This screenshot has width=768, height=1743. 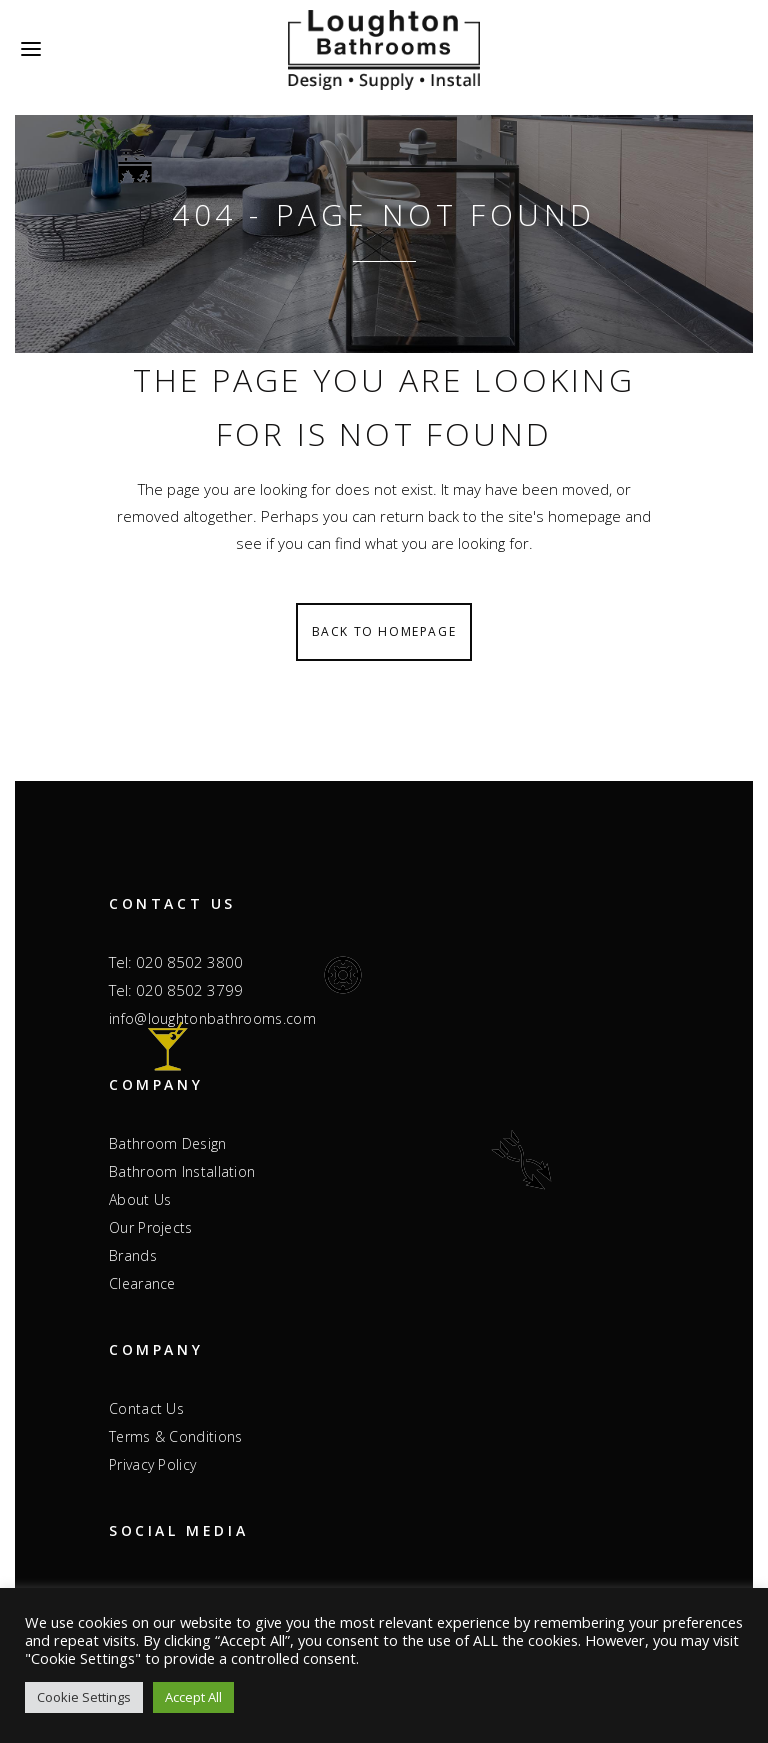 I want to click on activate evasion ability in gameplay, so click(x=135, y=166).